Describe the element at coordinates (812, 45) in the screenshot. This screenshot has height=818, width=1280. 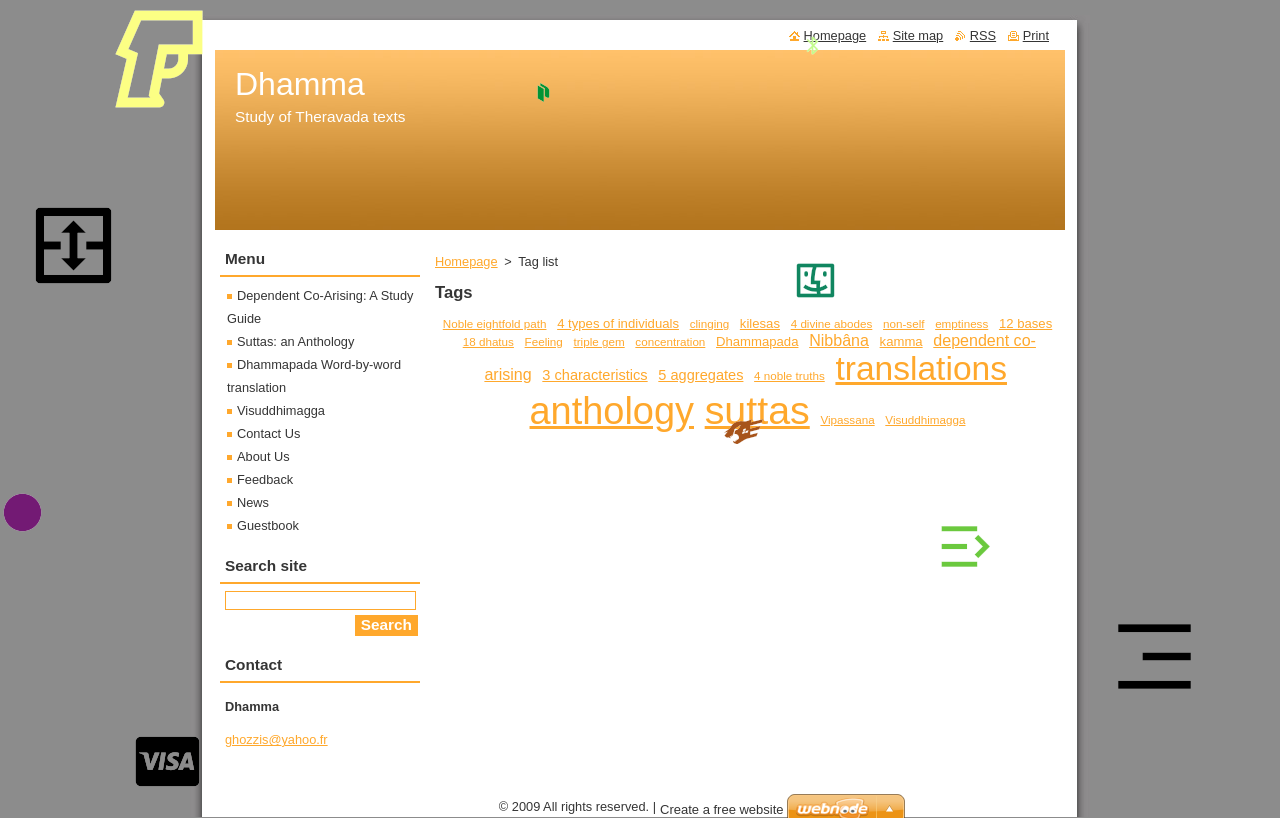
I see `toggle bluetooth connectivity on or off` at that location.